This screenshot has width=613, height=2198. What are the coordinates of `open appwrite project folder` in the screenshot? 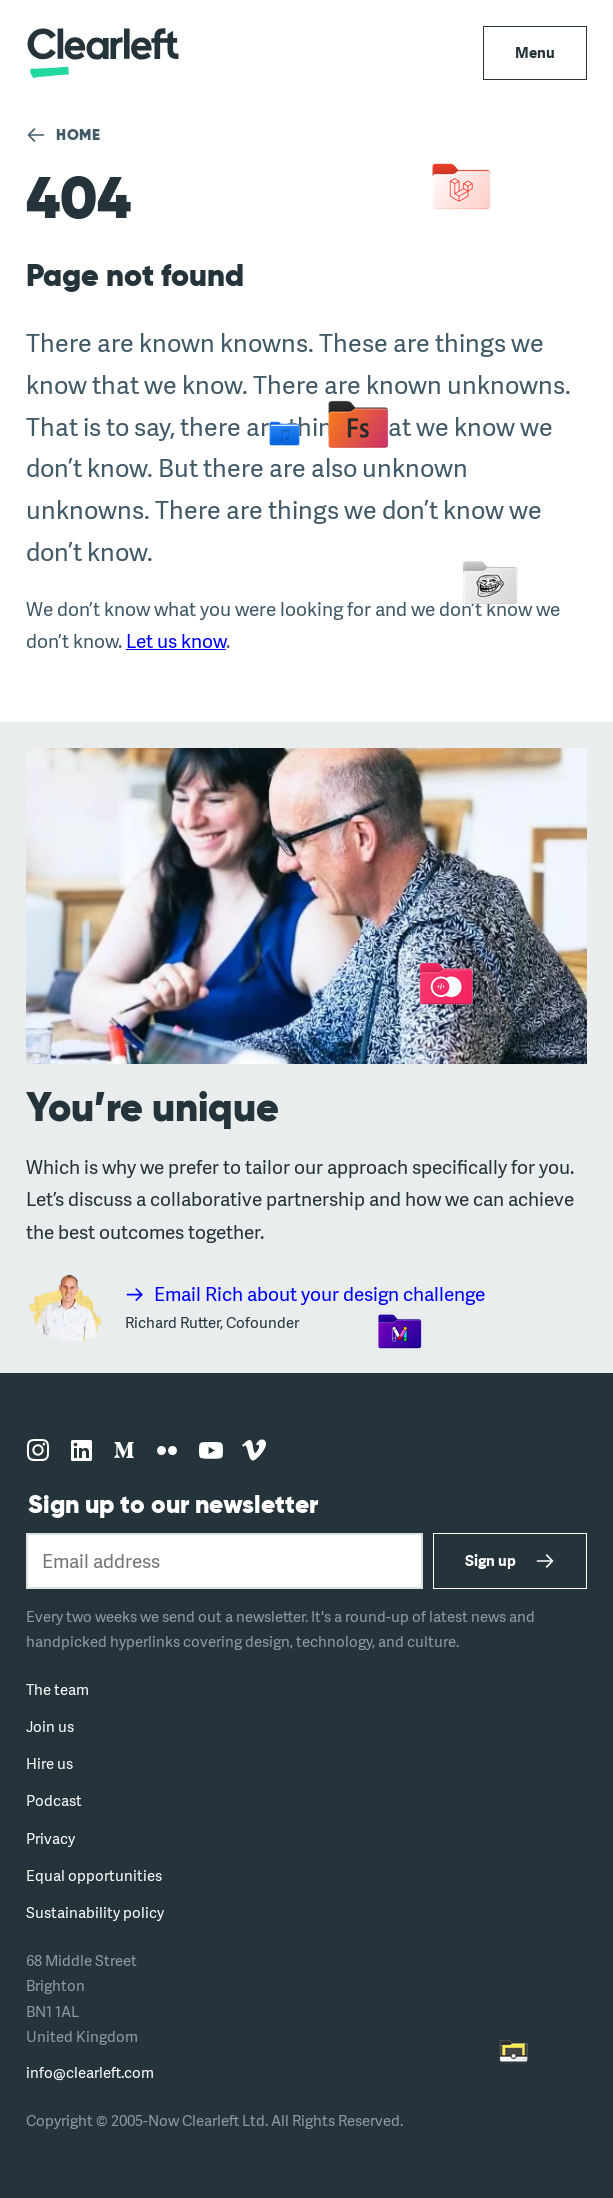 It's located at (446, 985).